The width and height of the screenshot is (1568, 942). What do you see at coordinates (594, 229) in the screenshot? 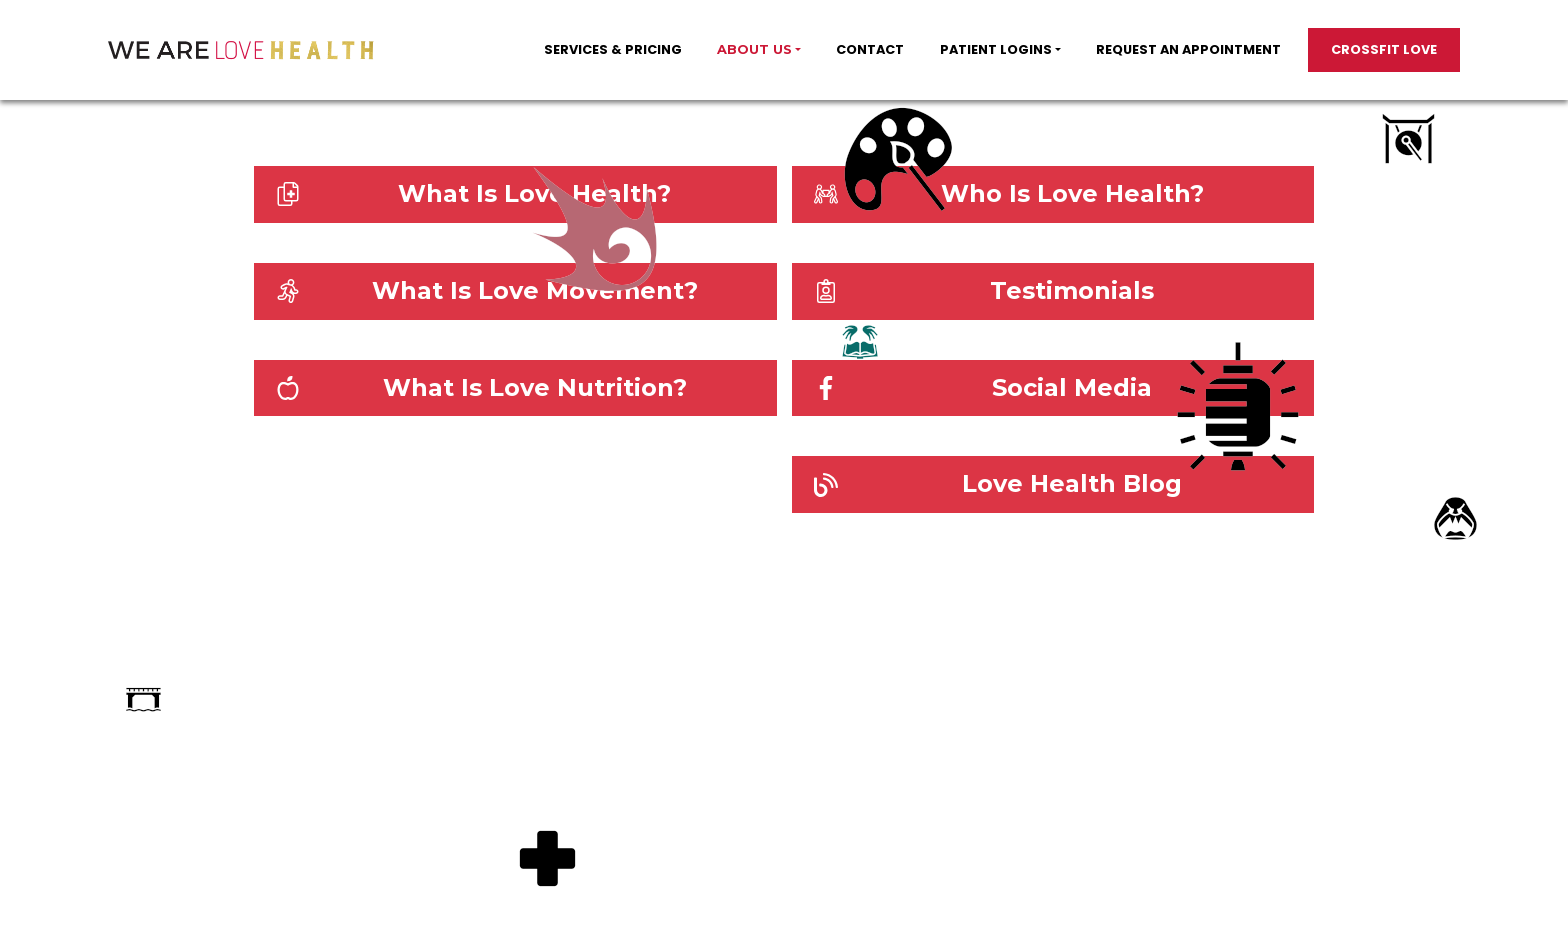
I see `indicates a power-up or special ability activation` at bounding box center [594, 229].